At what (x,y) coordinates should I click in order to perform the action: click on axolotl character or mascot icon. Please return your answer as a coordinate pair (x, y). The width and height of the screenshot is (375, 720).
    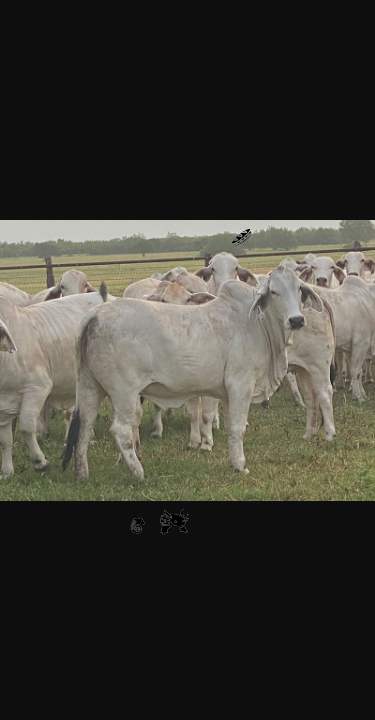
    Looking at the image, I should click on (174, 520).